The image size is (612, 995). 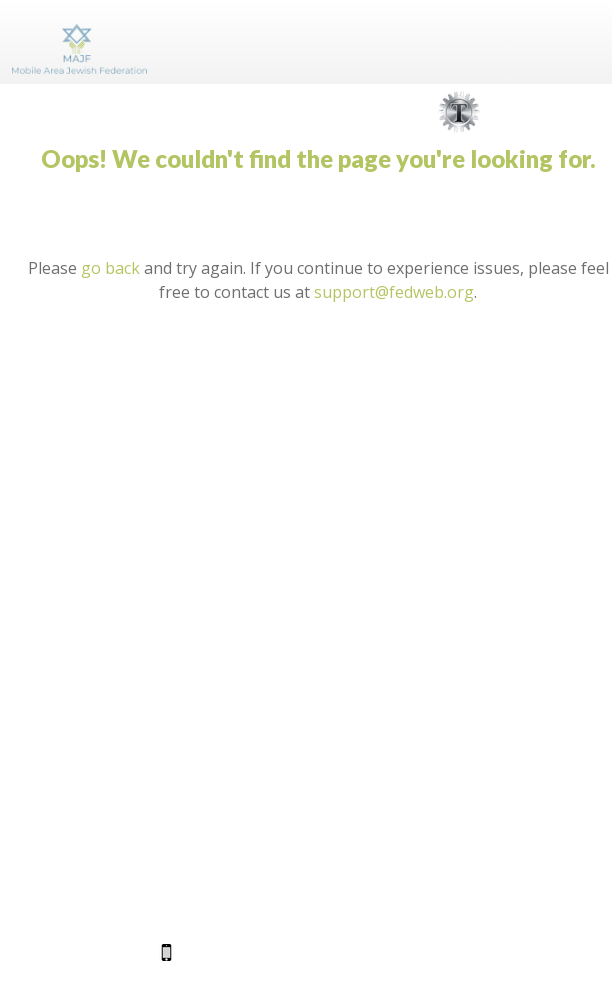 What do you see at coordinates (459, 112) in the screenshot?
I see `access text behavior settings in iMovie` at bounding box center [459, 112].